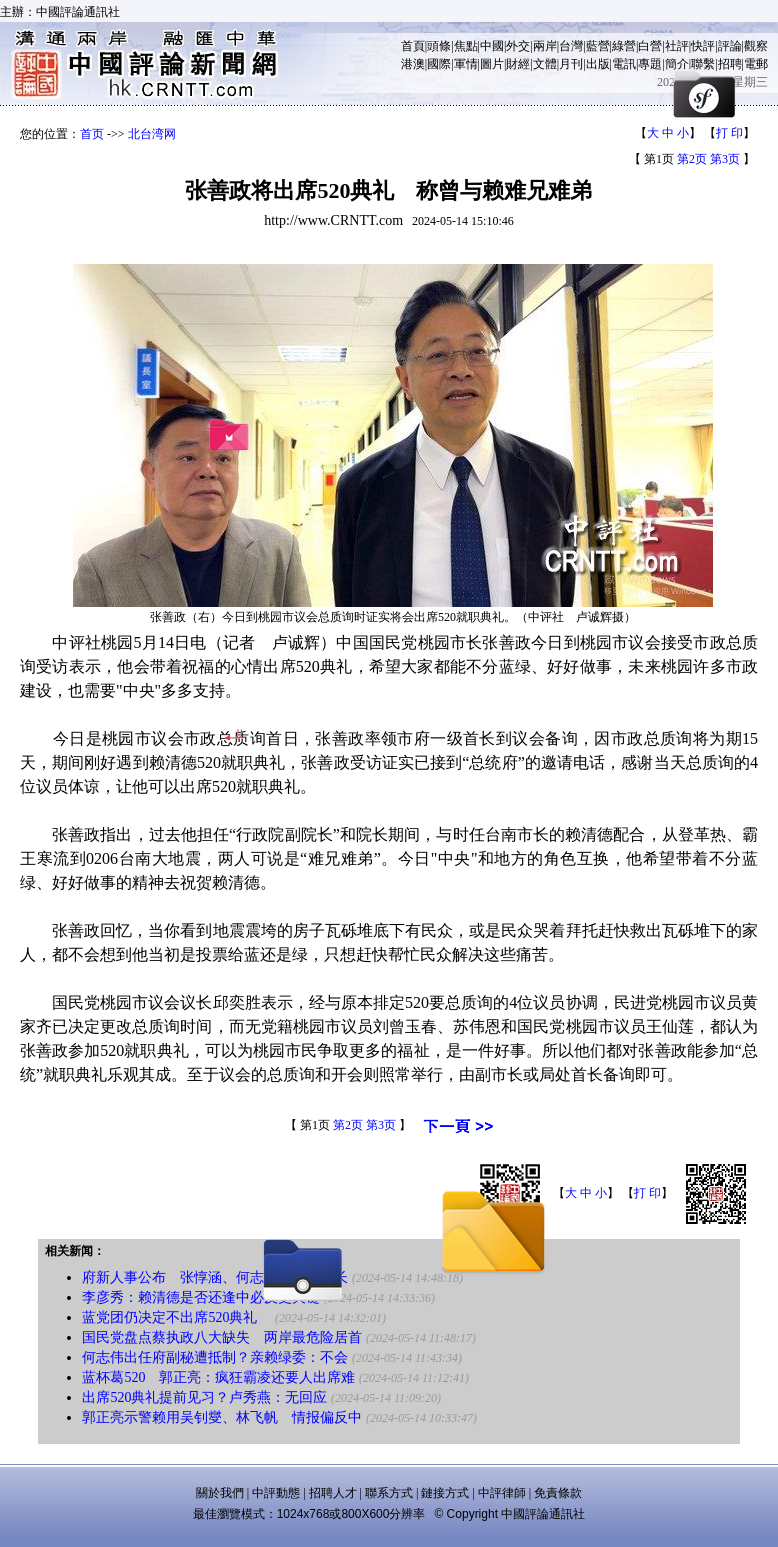 This screenshot has width=778, height=1547. I want to click on folder containing pokémon game files or saves, so click(302, 1272).